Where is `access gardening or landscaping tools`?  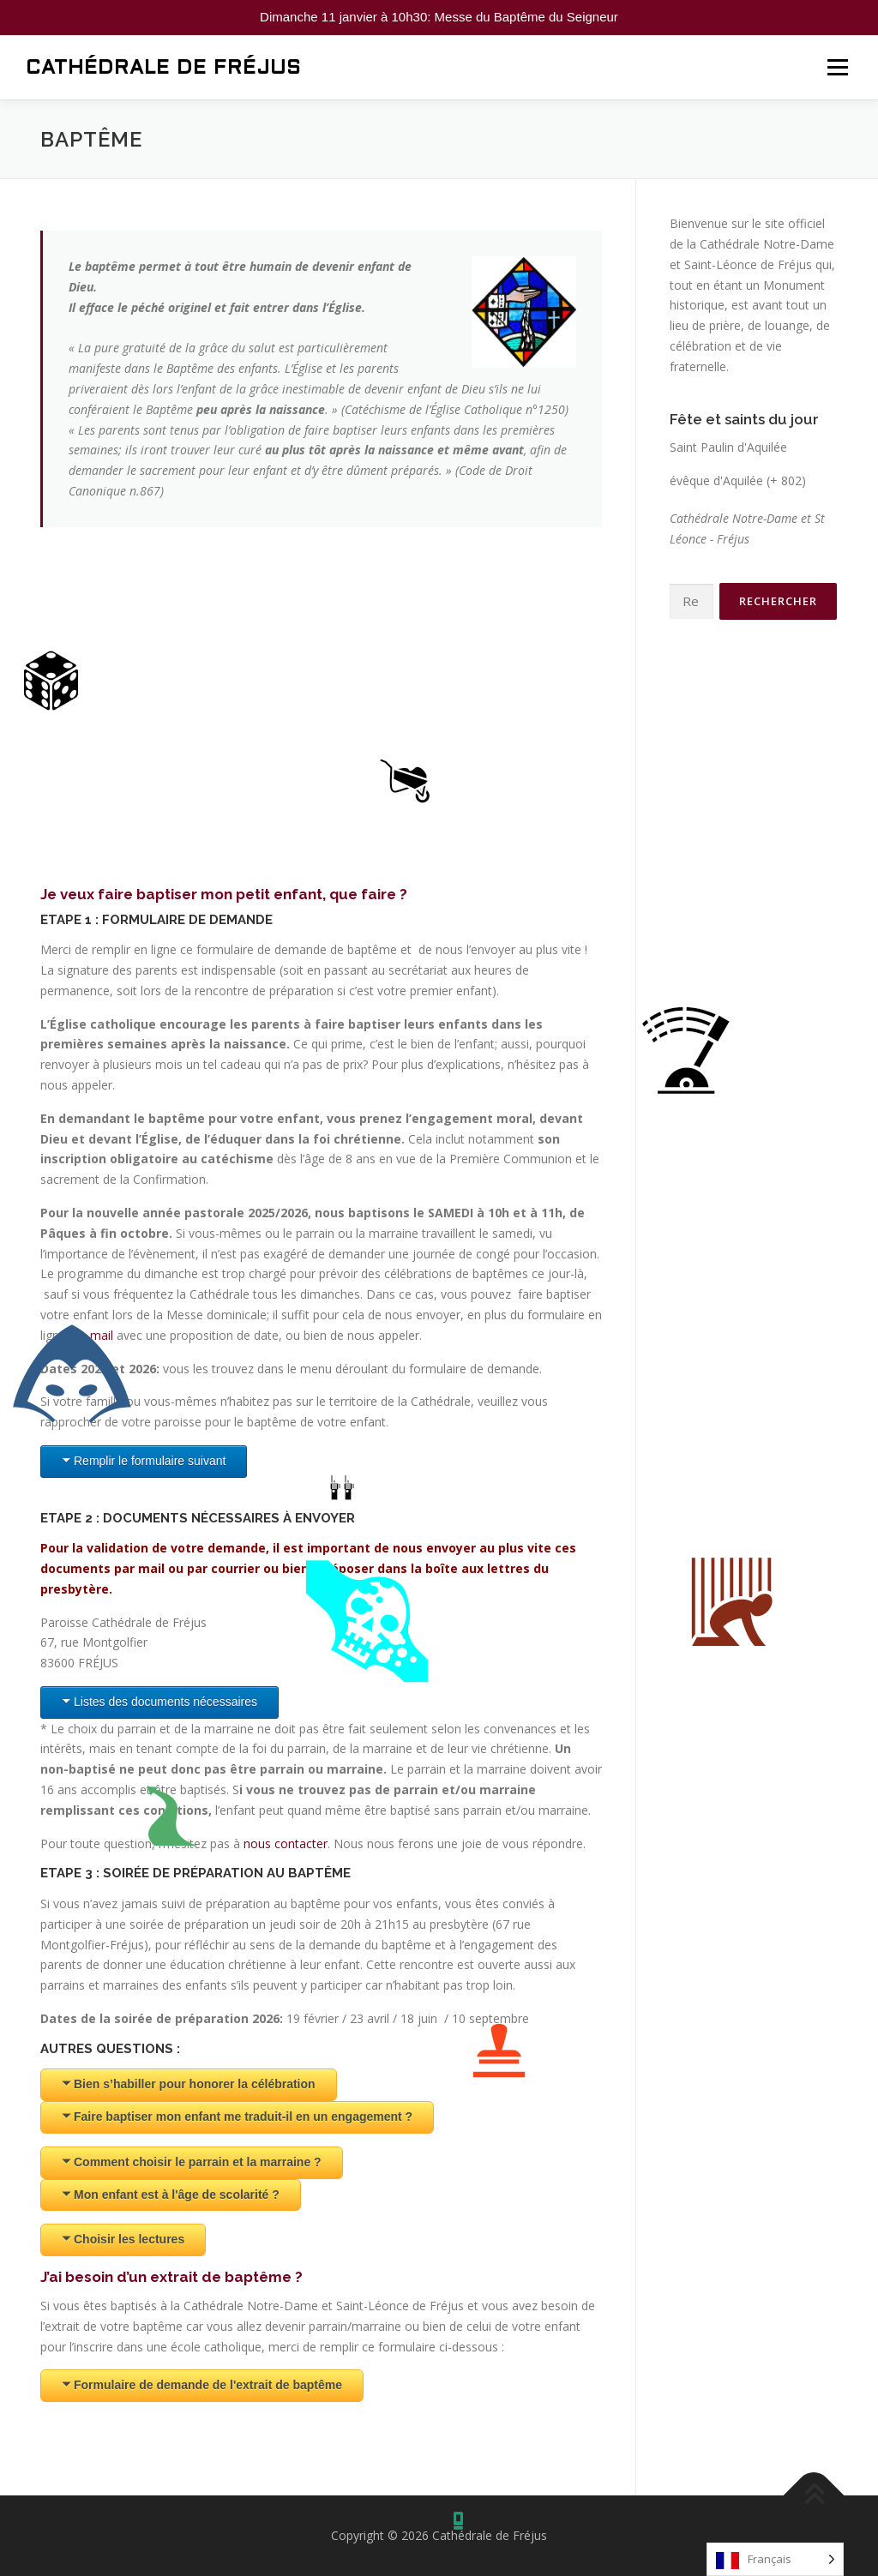
access gardening or landscaping tools is located at coordinates (404, 781).